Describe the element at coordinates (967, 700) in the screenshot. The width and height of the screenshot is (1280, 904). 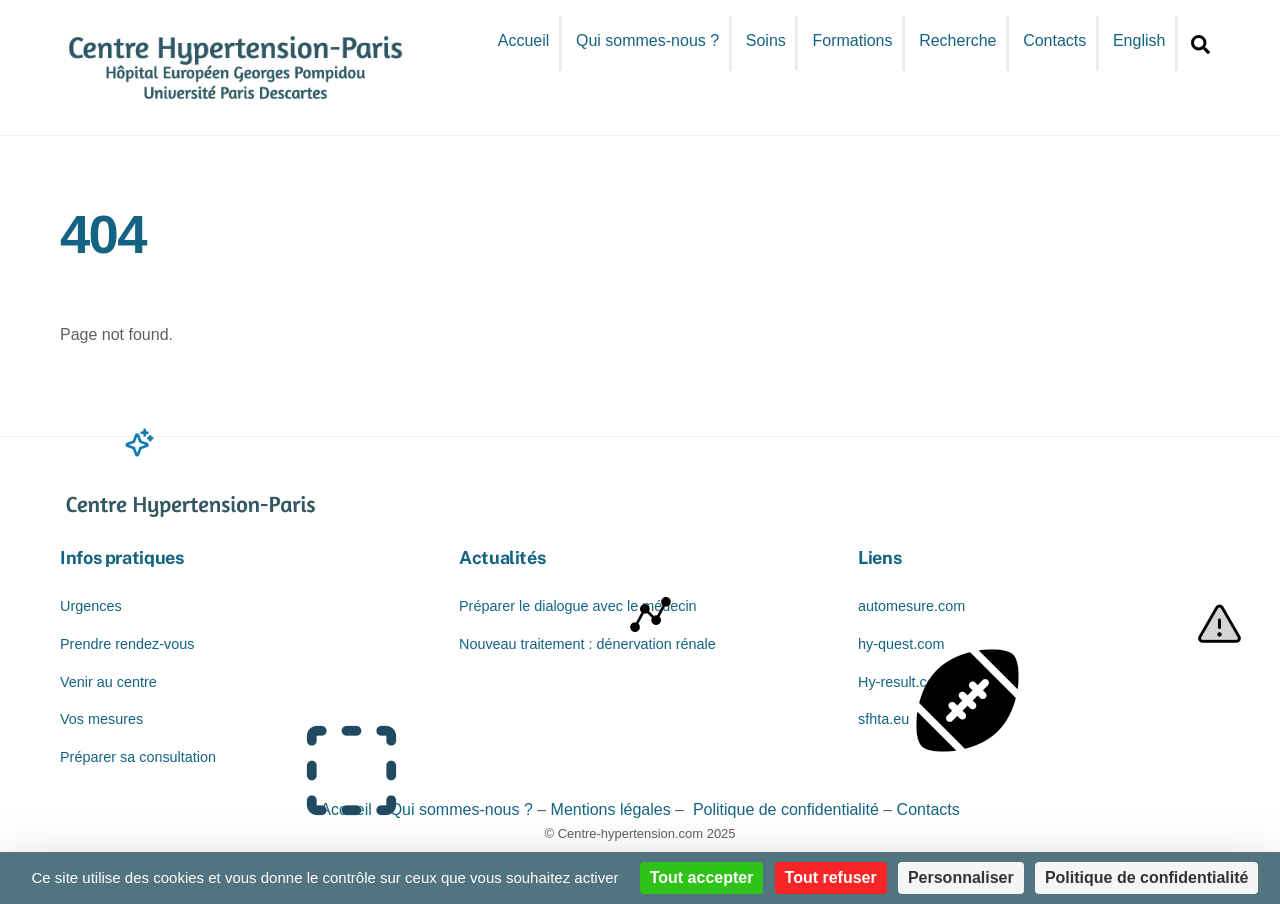
I see `view sports scores or updates` at that location.